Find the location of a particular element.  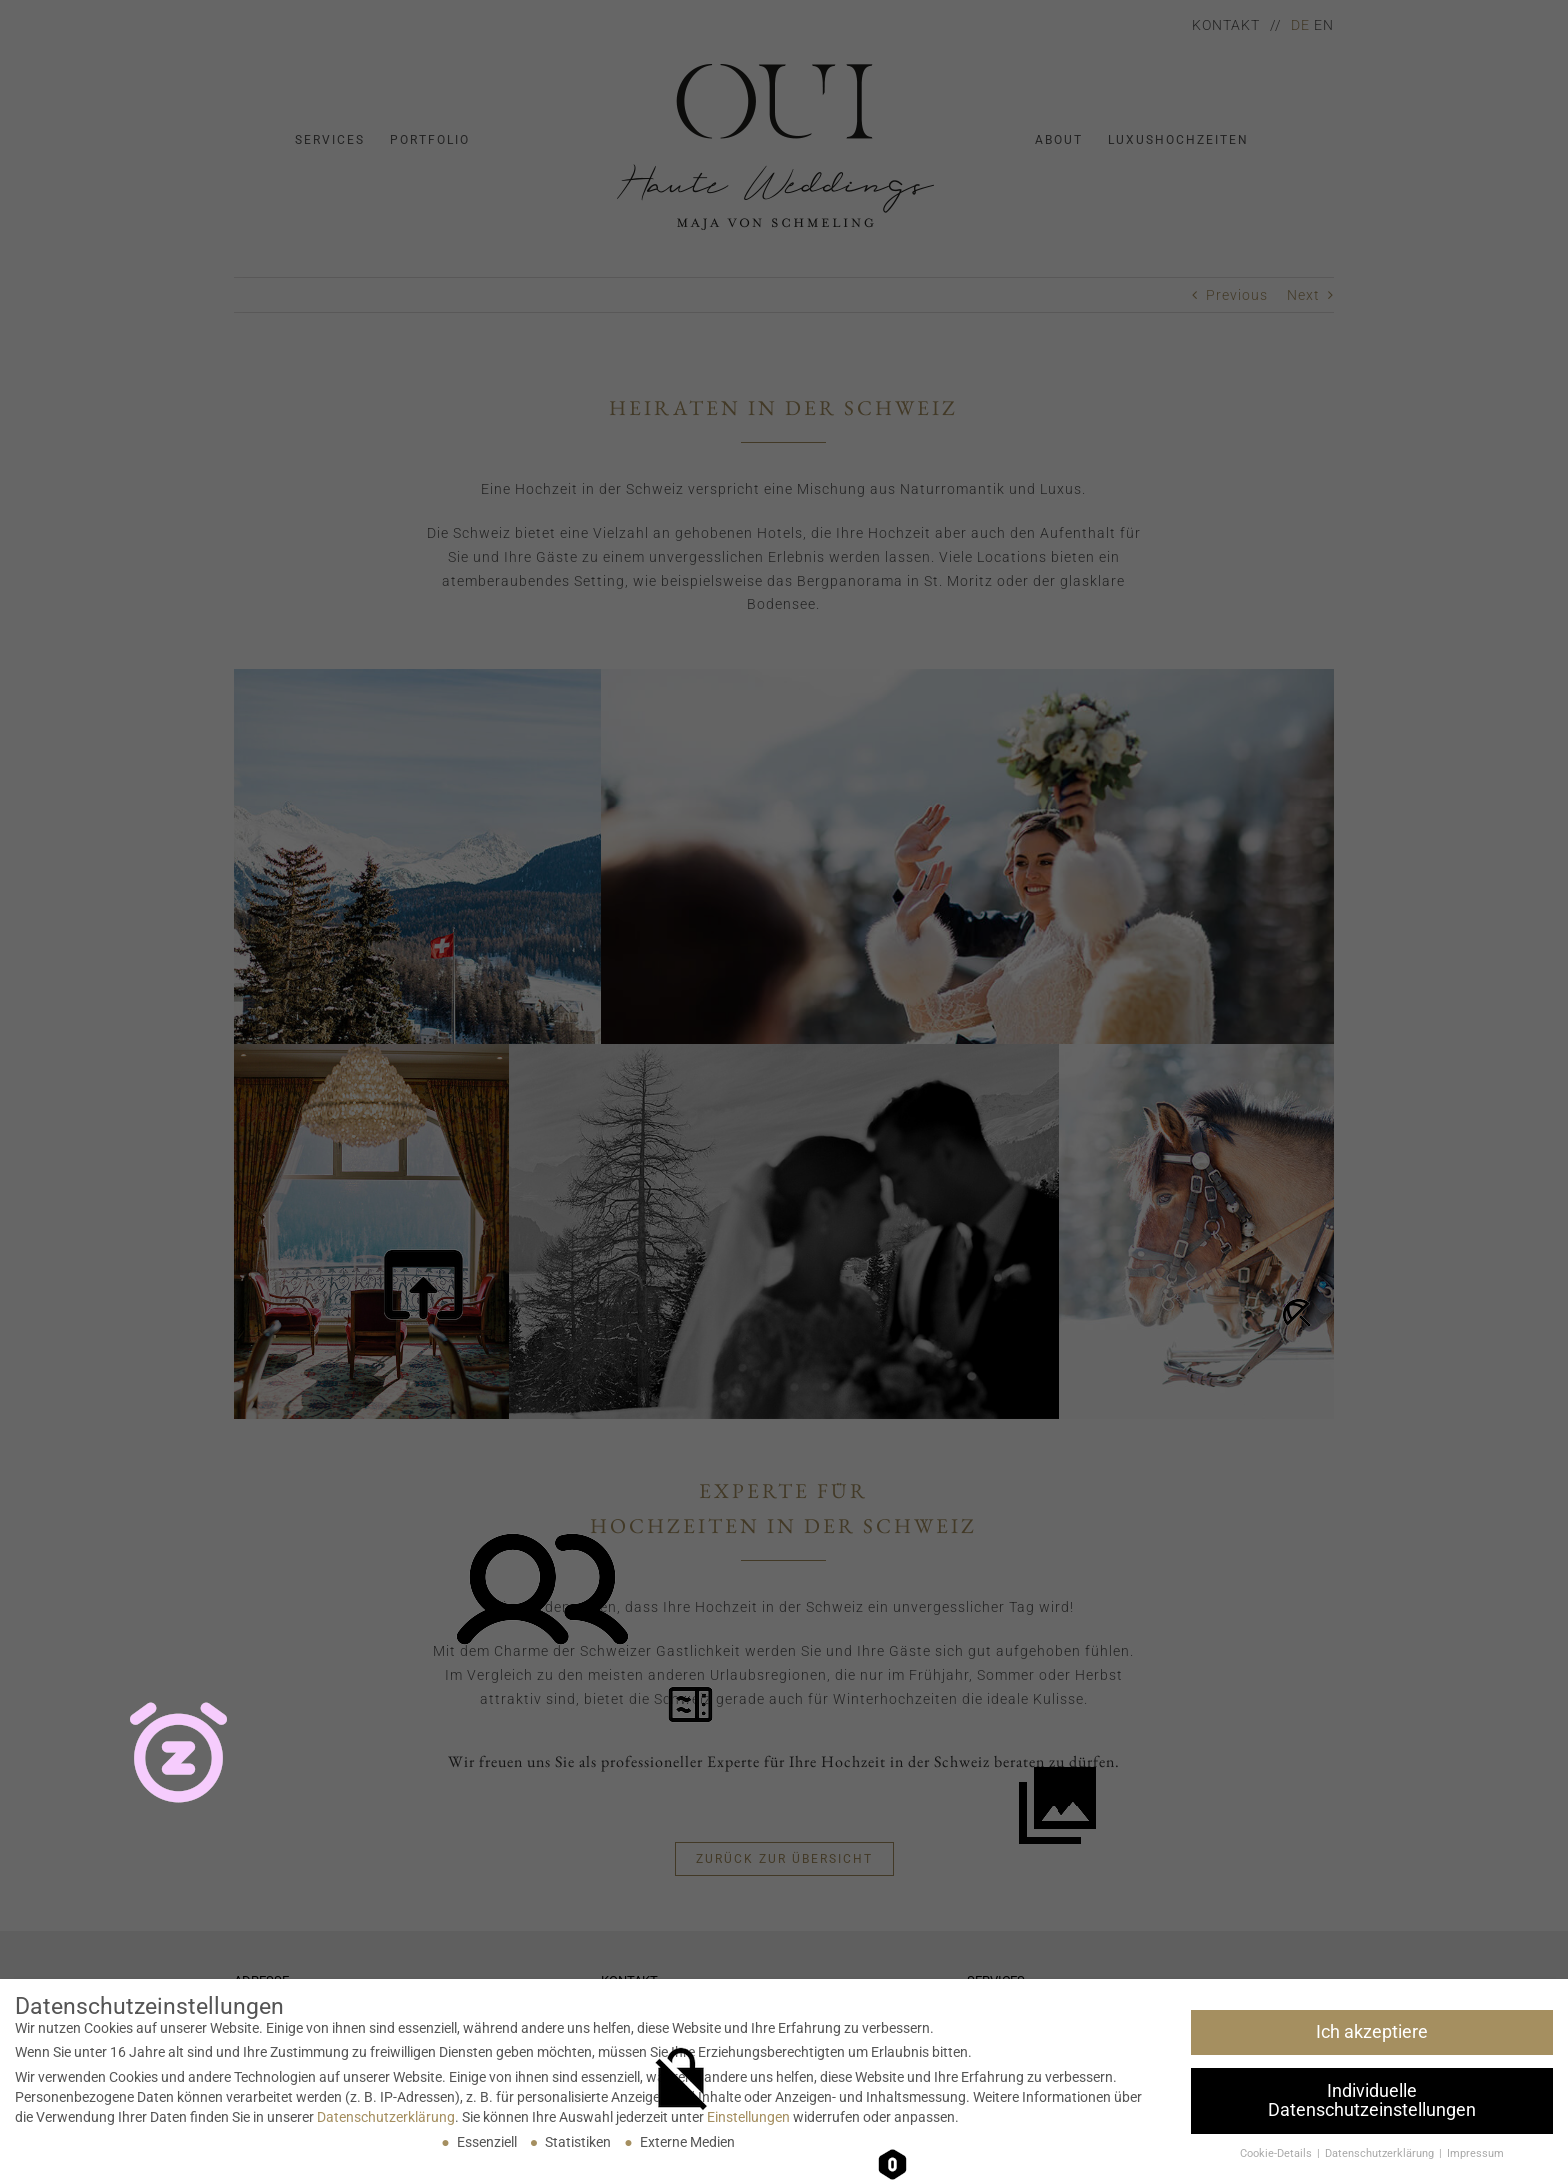

access beach or vacation-related features is located at coordinates (1297, 1313).